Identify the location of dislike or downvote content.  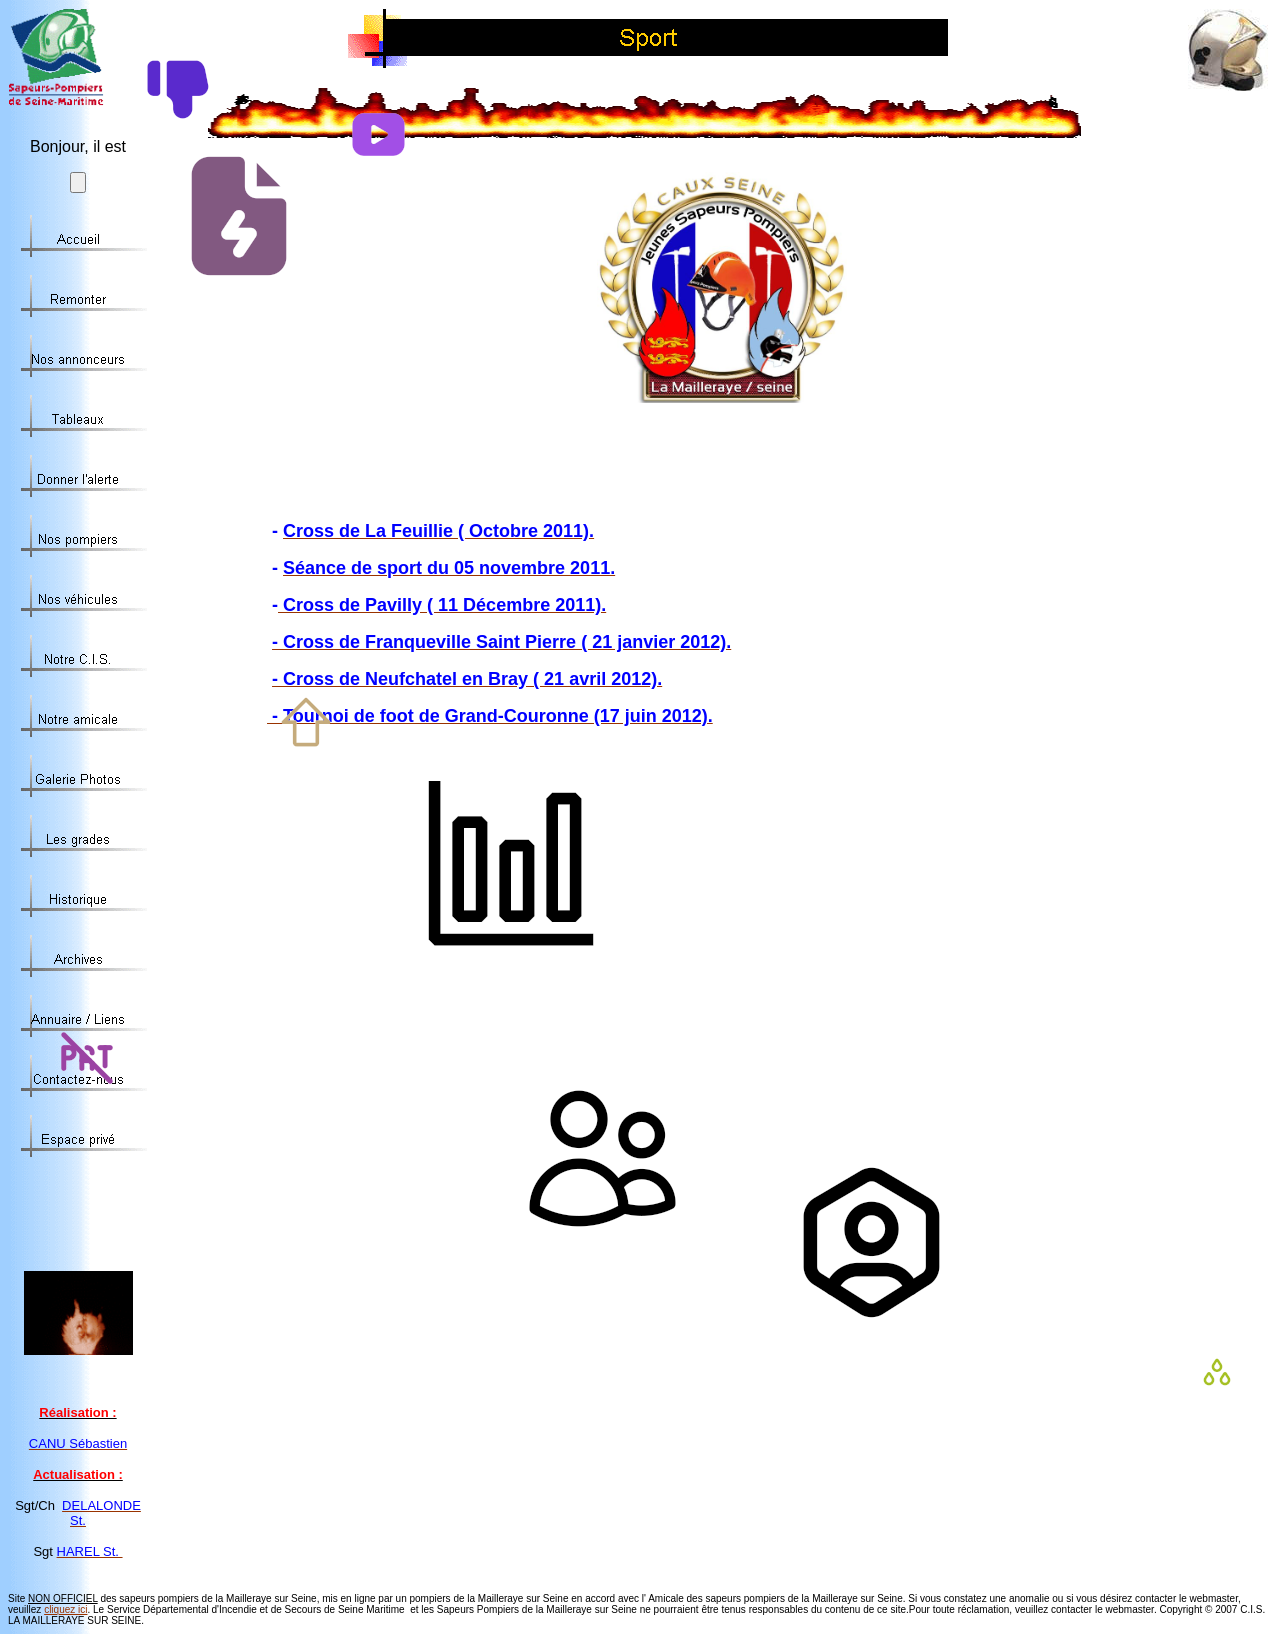
(179, 89).